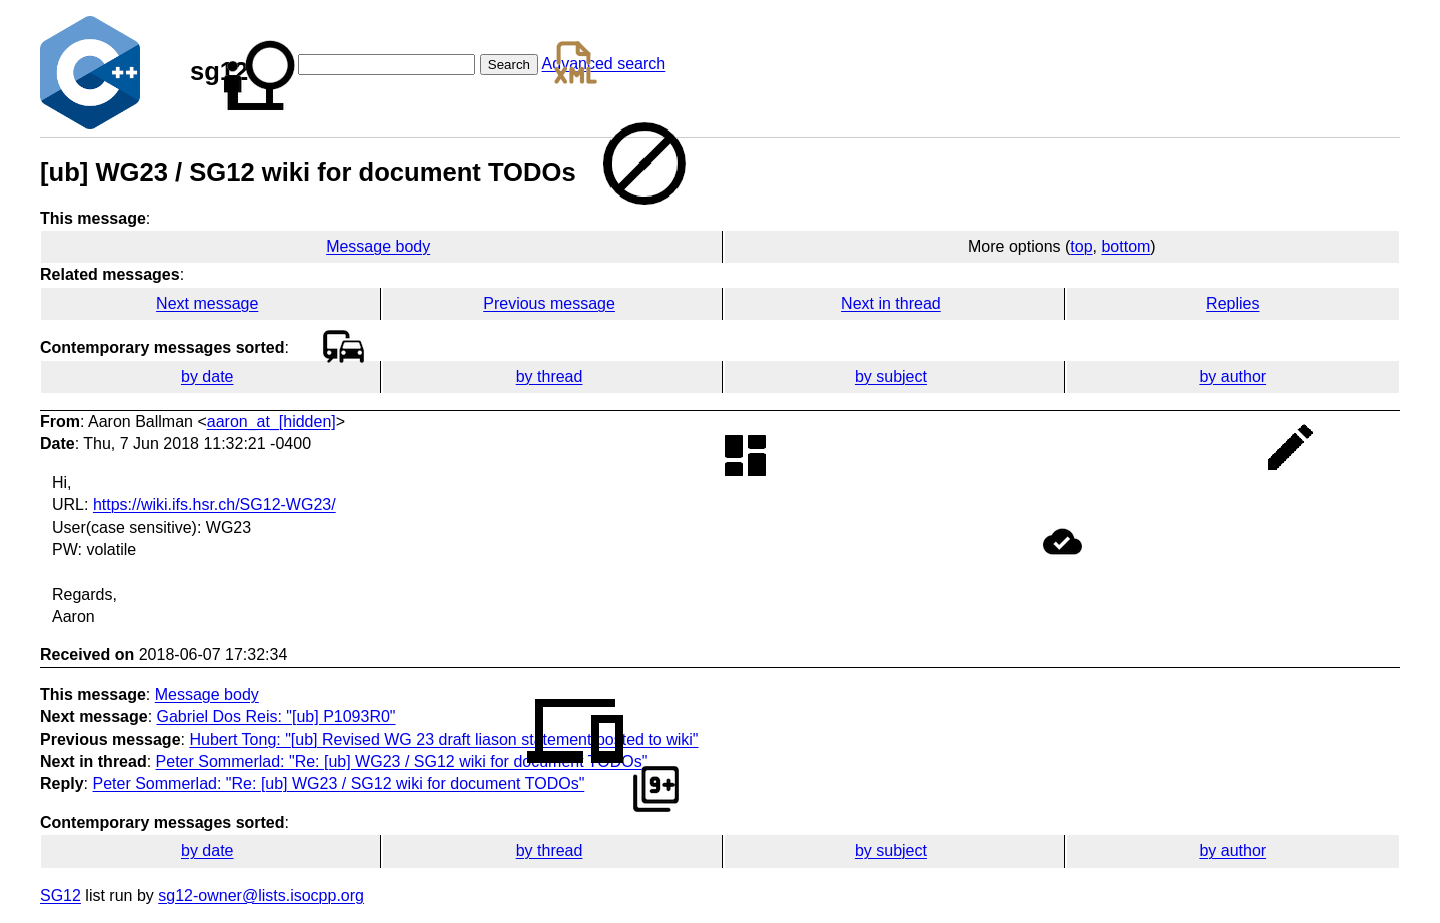 This screenshot has width=1440, height=923. Describe the element at coordinates (1062, 541) in the screenshot. I see `file successfully synced to cloud` at that location.